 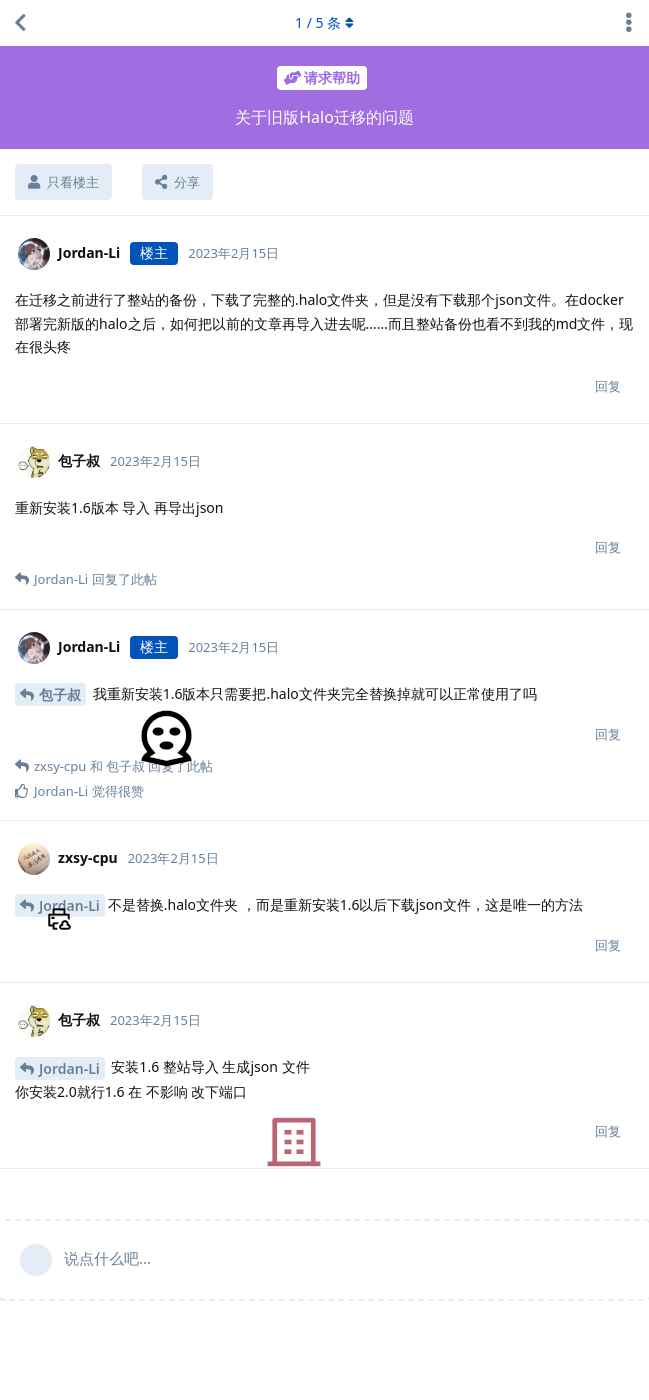 What do you see at coordinates (294, 1142) in the screenshot?
I see `view building or office location` at bounding box center [294, 1142].